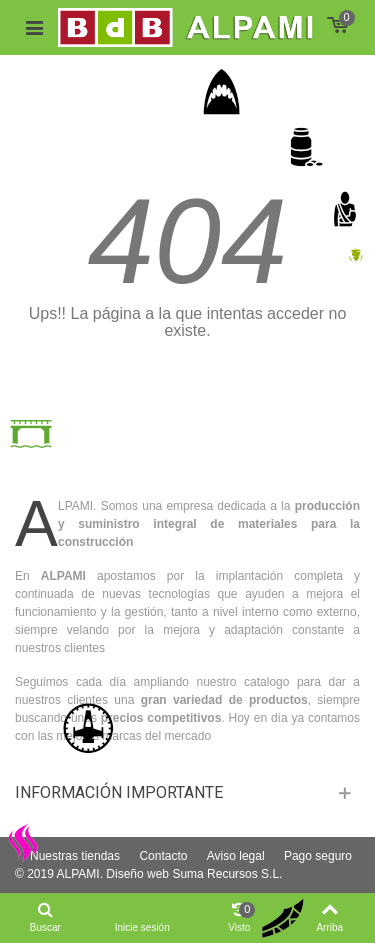 The width and height of the screenshot is (375, 943). What do you see at coordinates (356, 255) in the screenshot?
I see `access food or restaurant options in a game` at bounding box center [356, 255].